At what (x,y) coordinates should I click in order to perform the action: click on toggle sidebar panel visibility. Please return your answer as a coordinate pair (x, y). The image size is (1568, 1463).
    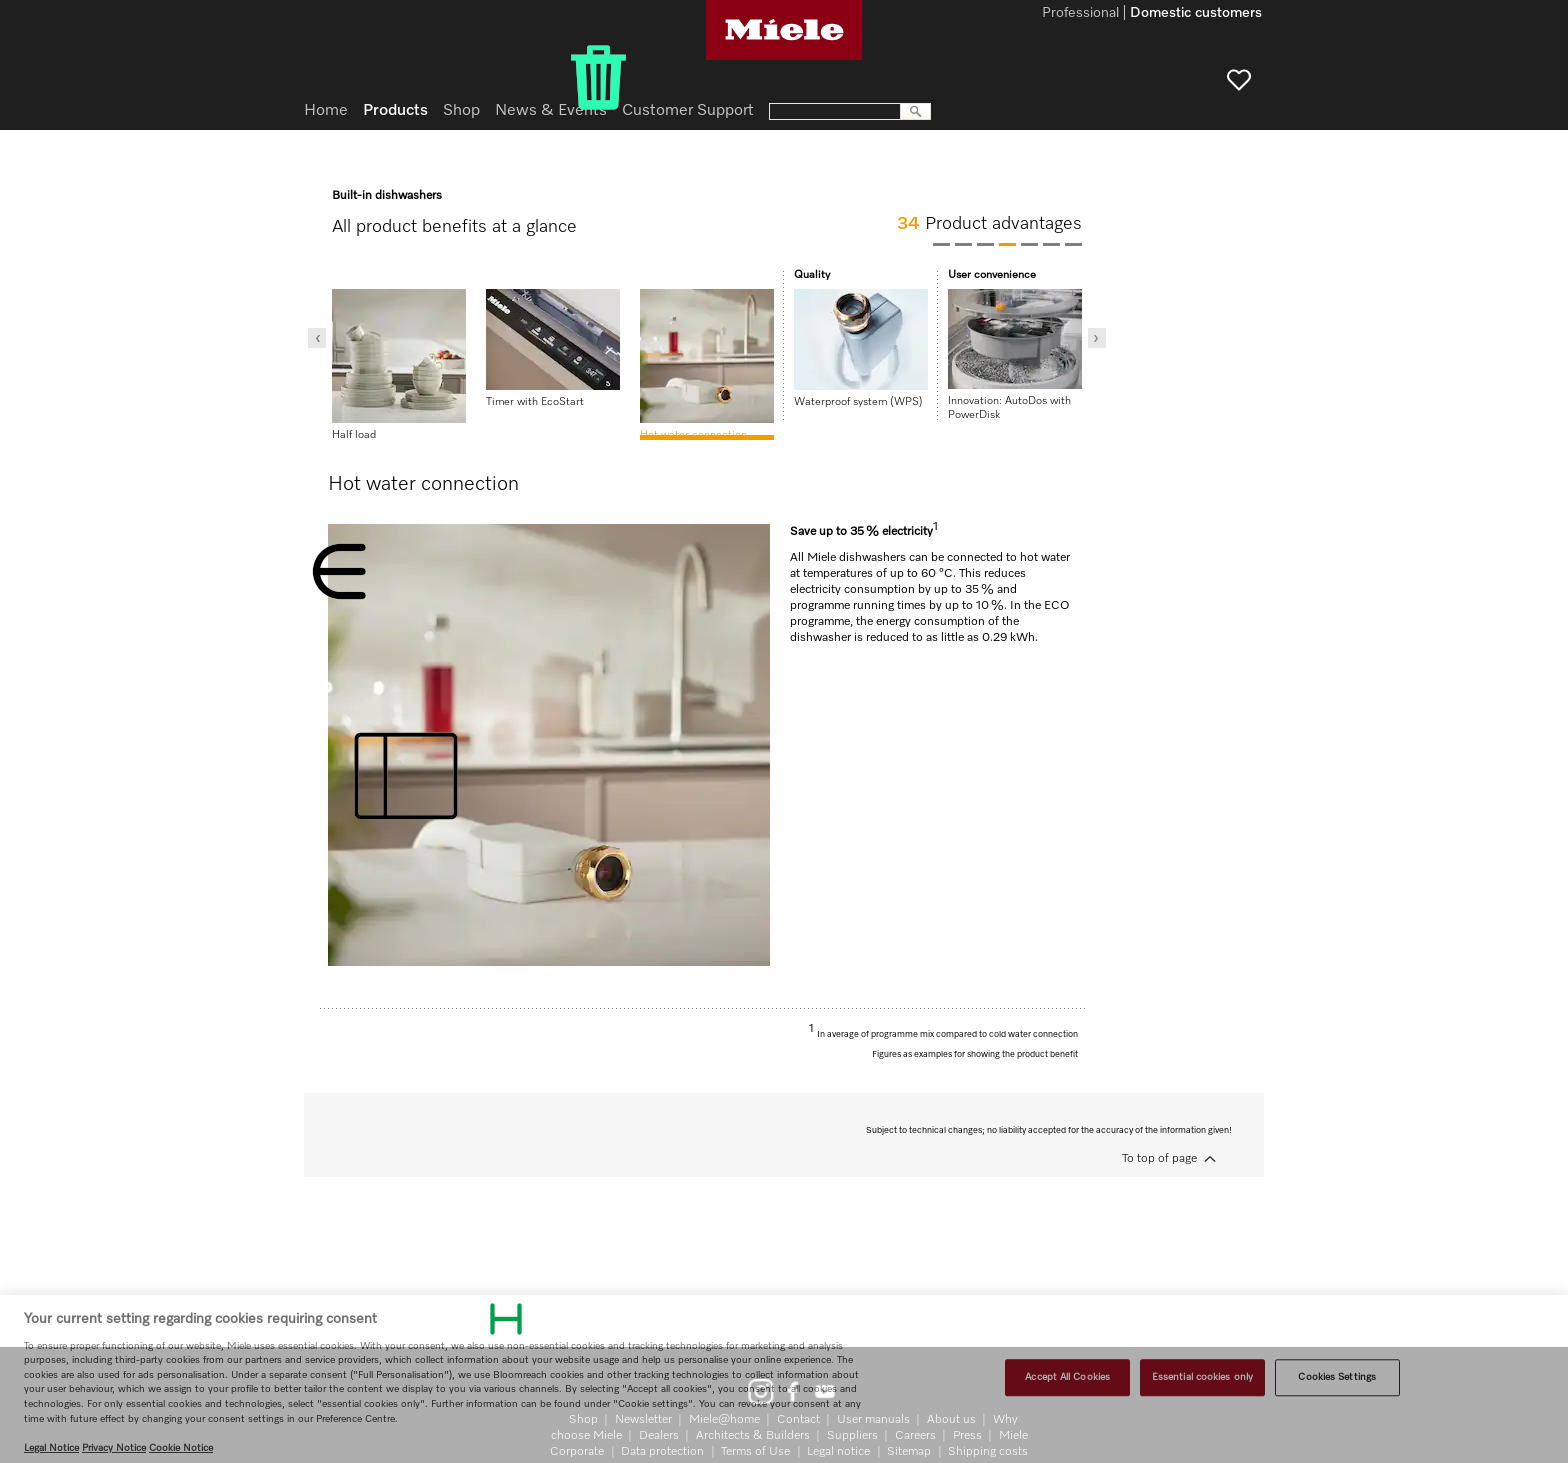
    Looking at the image, I should click on (406, 776).